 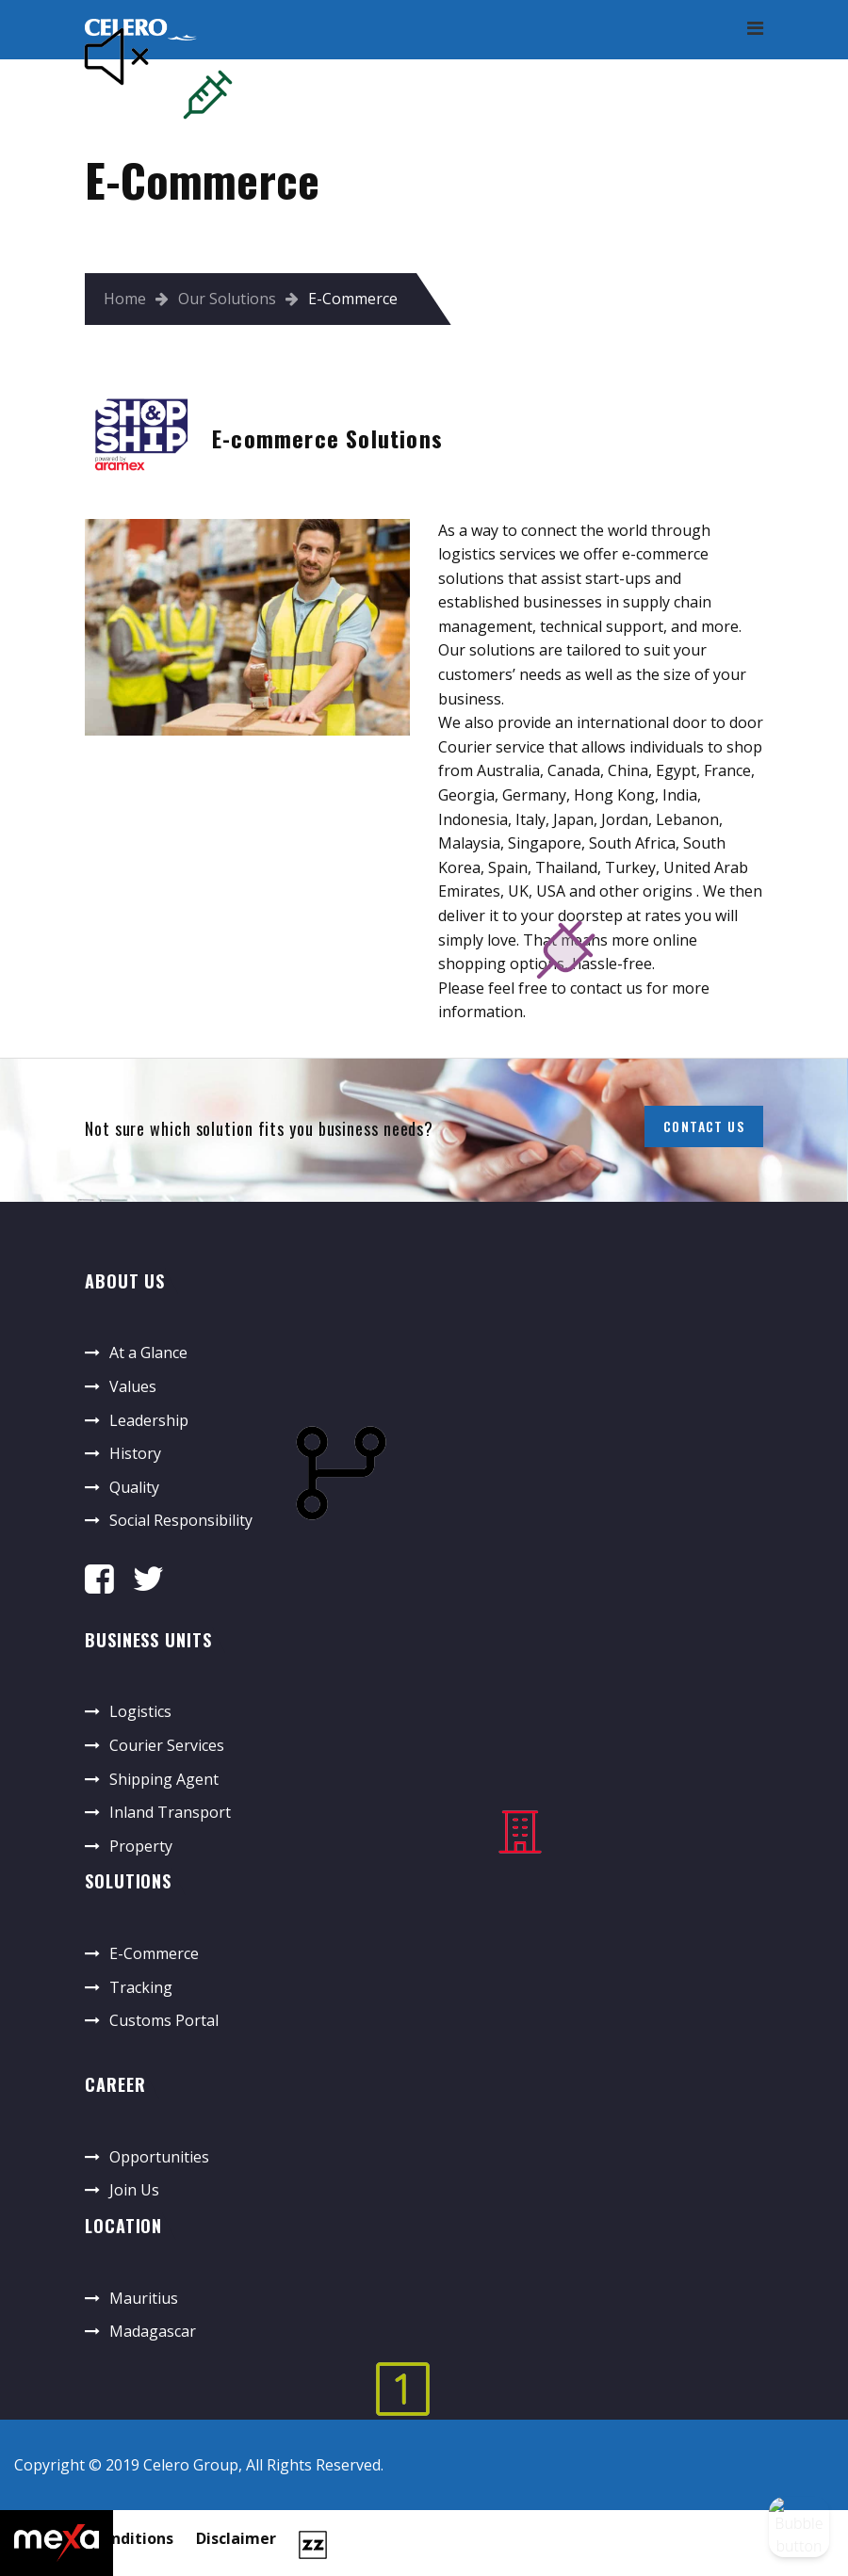 I want to click on view repository branches, so click(x=335, y=1473).